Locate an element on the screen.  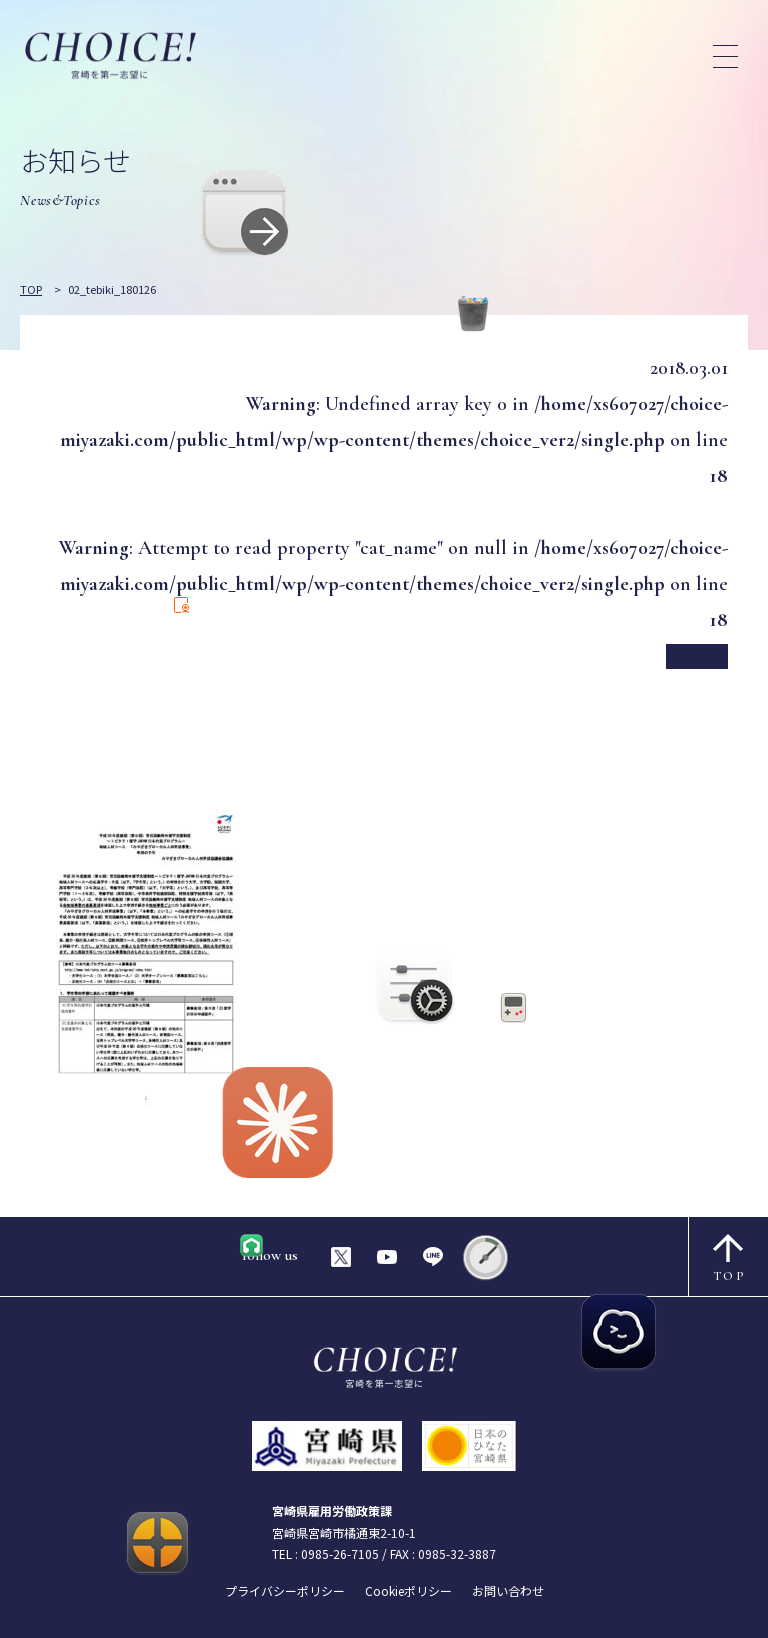
run or execute the current application is located at coordinates (244, 211).